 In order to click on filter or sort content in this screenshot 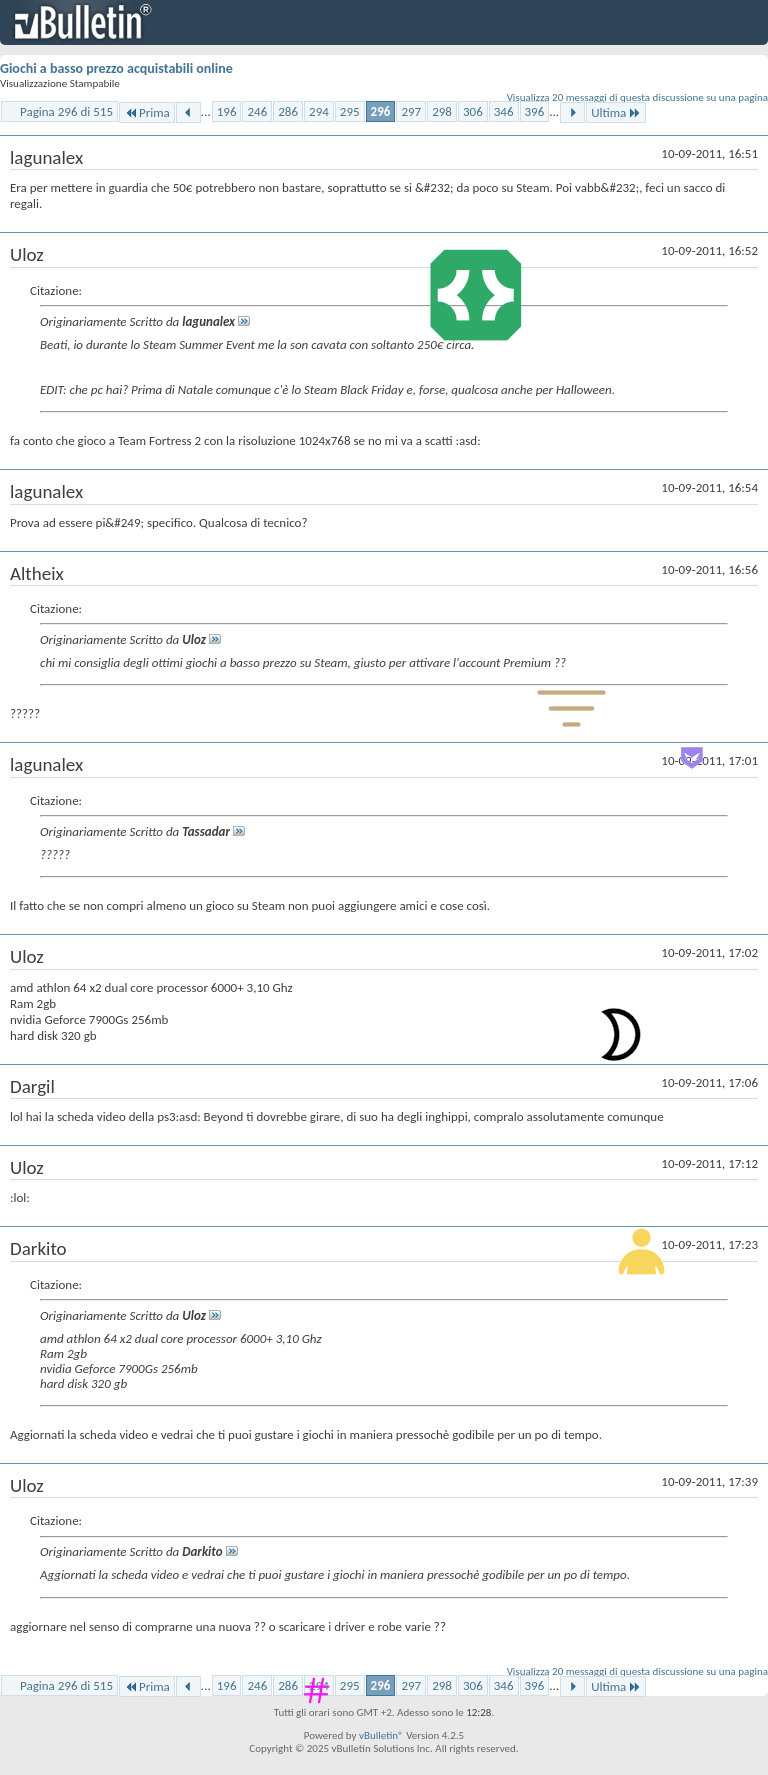, I will do `click(571, 708)`.